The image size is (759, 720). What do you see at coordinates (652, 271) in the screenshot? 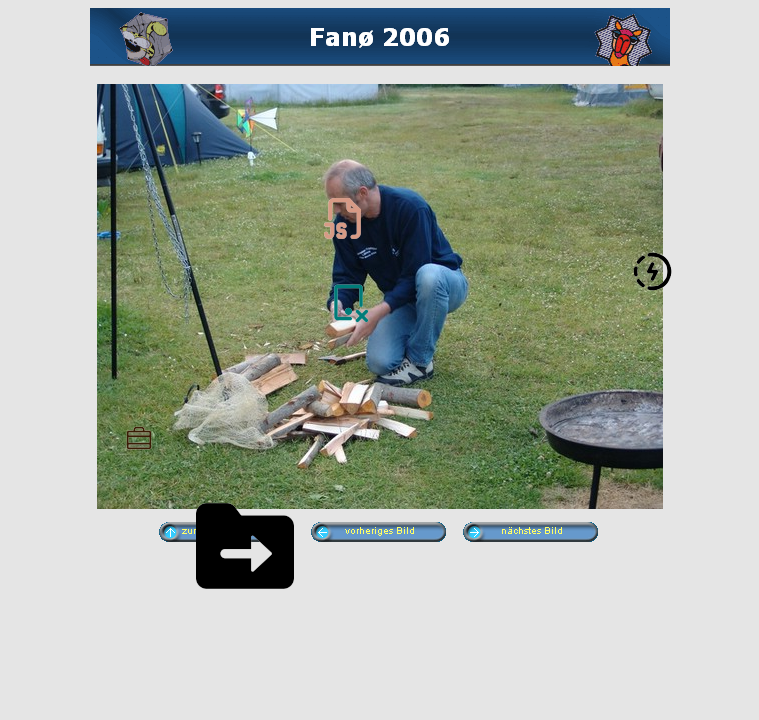
I see `battery is currently charging` at bounding box center [652, 271].